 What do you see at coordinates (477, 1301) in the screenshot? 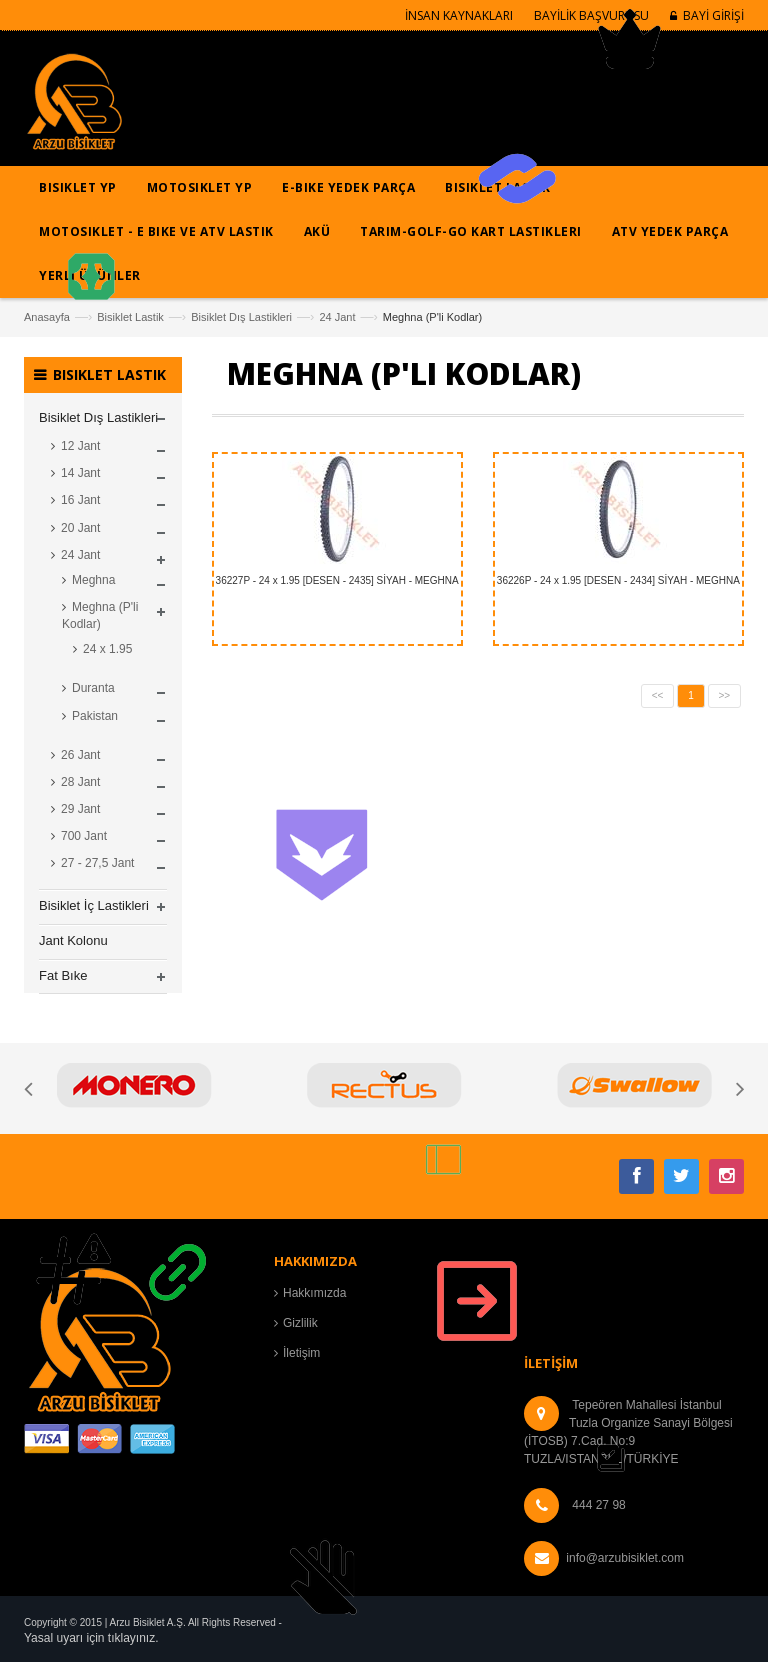
I see `navigate to the next page or section` at bounding box center [477, 1301].